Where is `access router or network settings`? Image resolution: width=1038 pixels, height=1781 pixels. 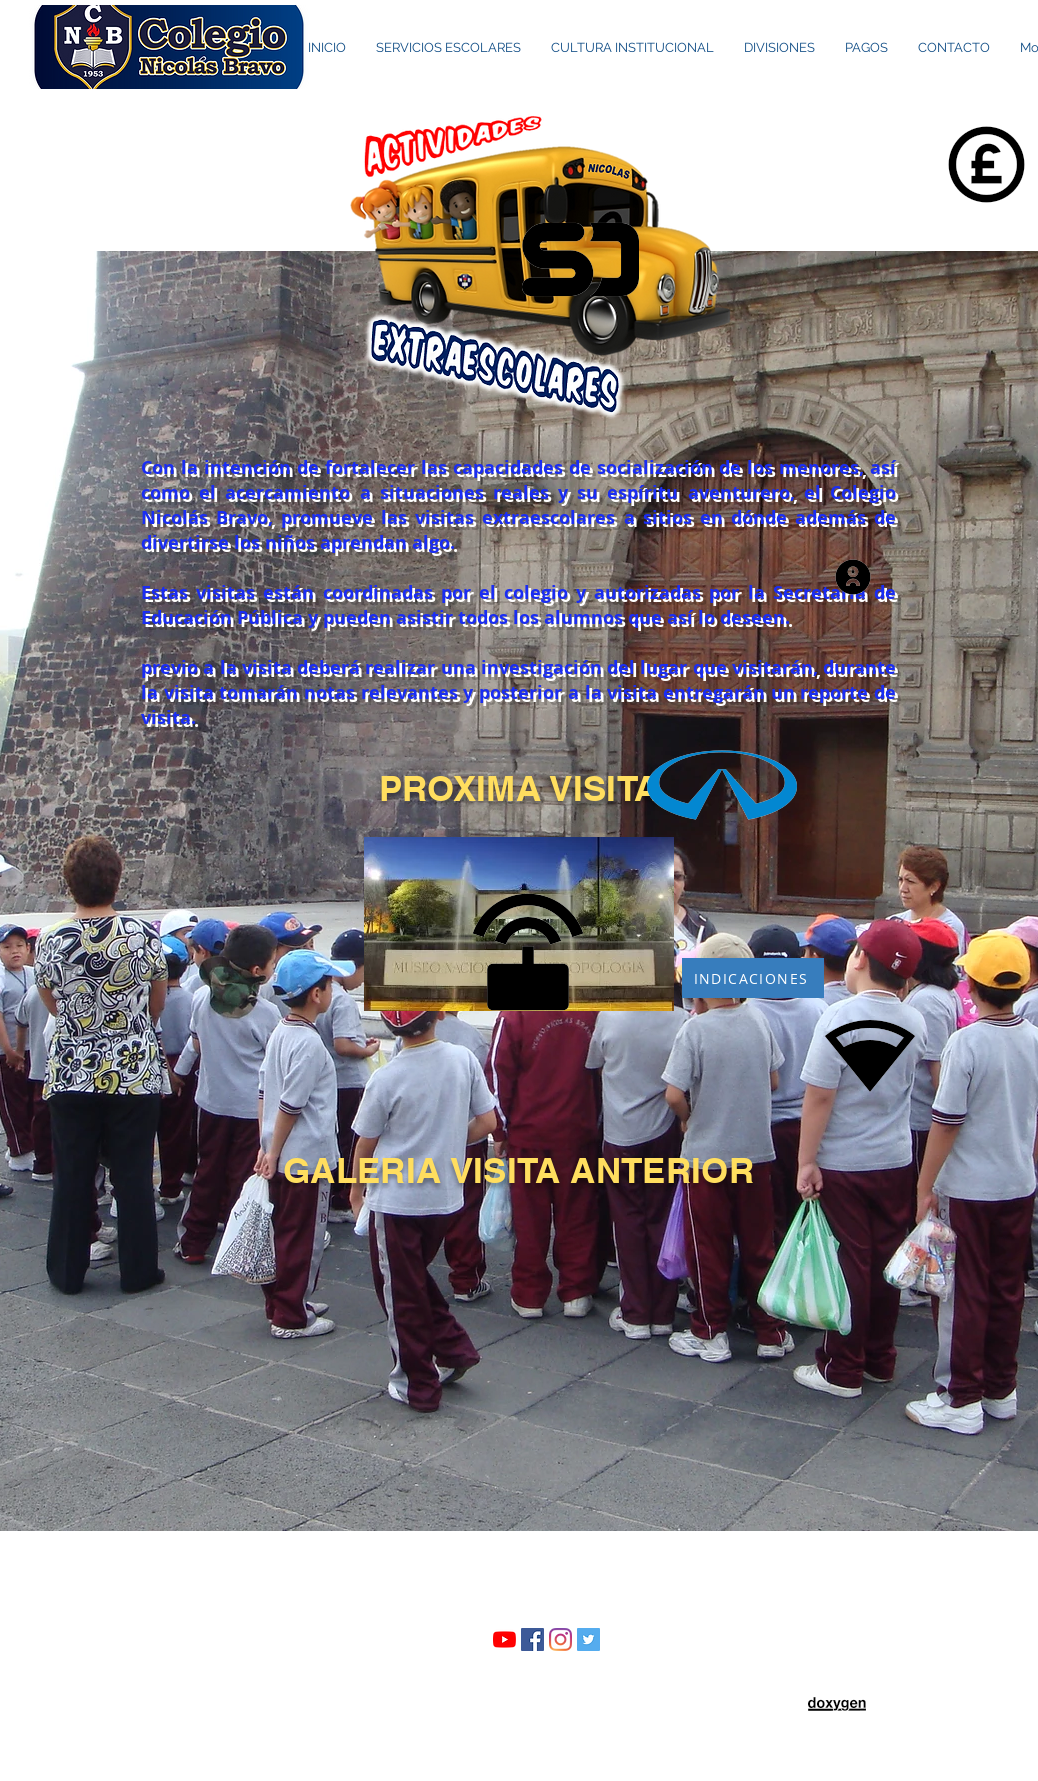
access router or network settings is located at coordinates (528, 952).